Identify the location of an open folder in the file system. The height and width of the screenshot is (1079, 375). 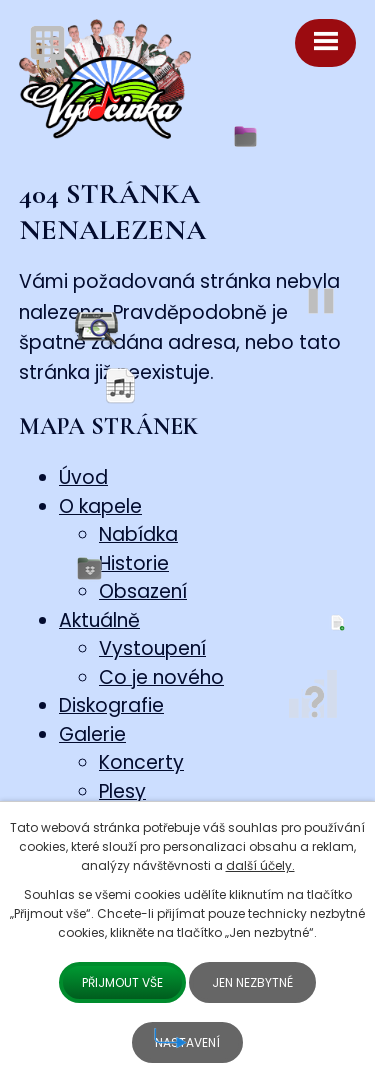
(245, 136).